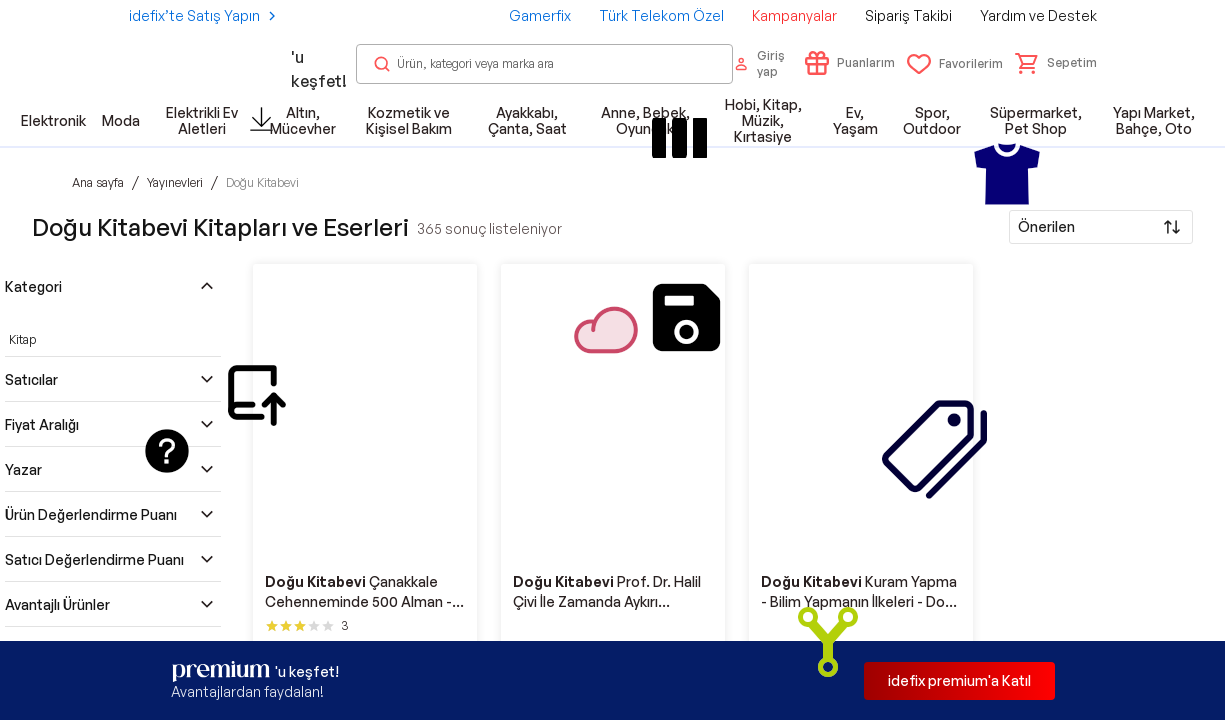 The width and height of the screenshot is (1225, 720). I want to click on view repository branch network, so click(828, 642).